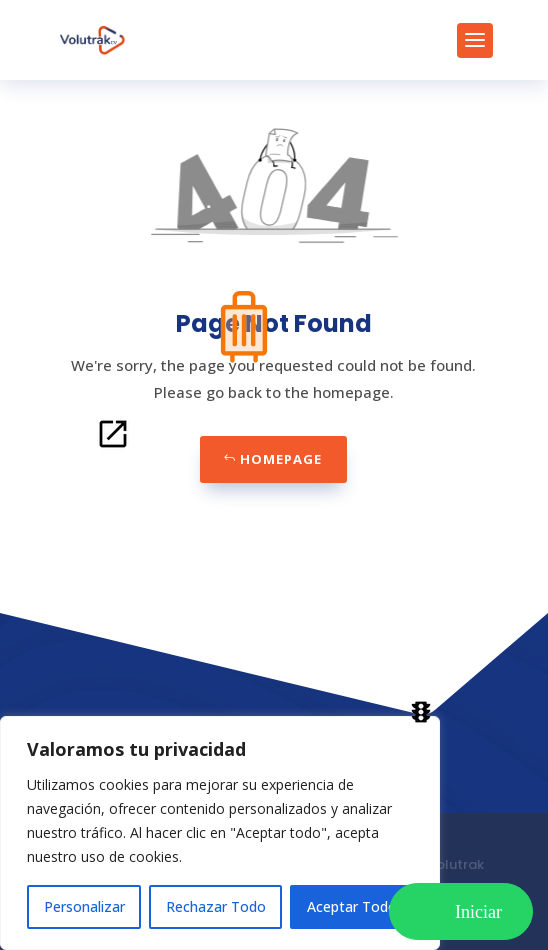 This screenshot has width=548, height=950. Describe the element at coordinates (421, 712) in the screenshot. I see `view traffic conditions on map` at that location.